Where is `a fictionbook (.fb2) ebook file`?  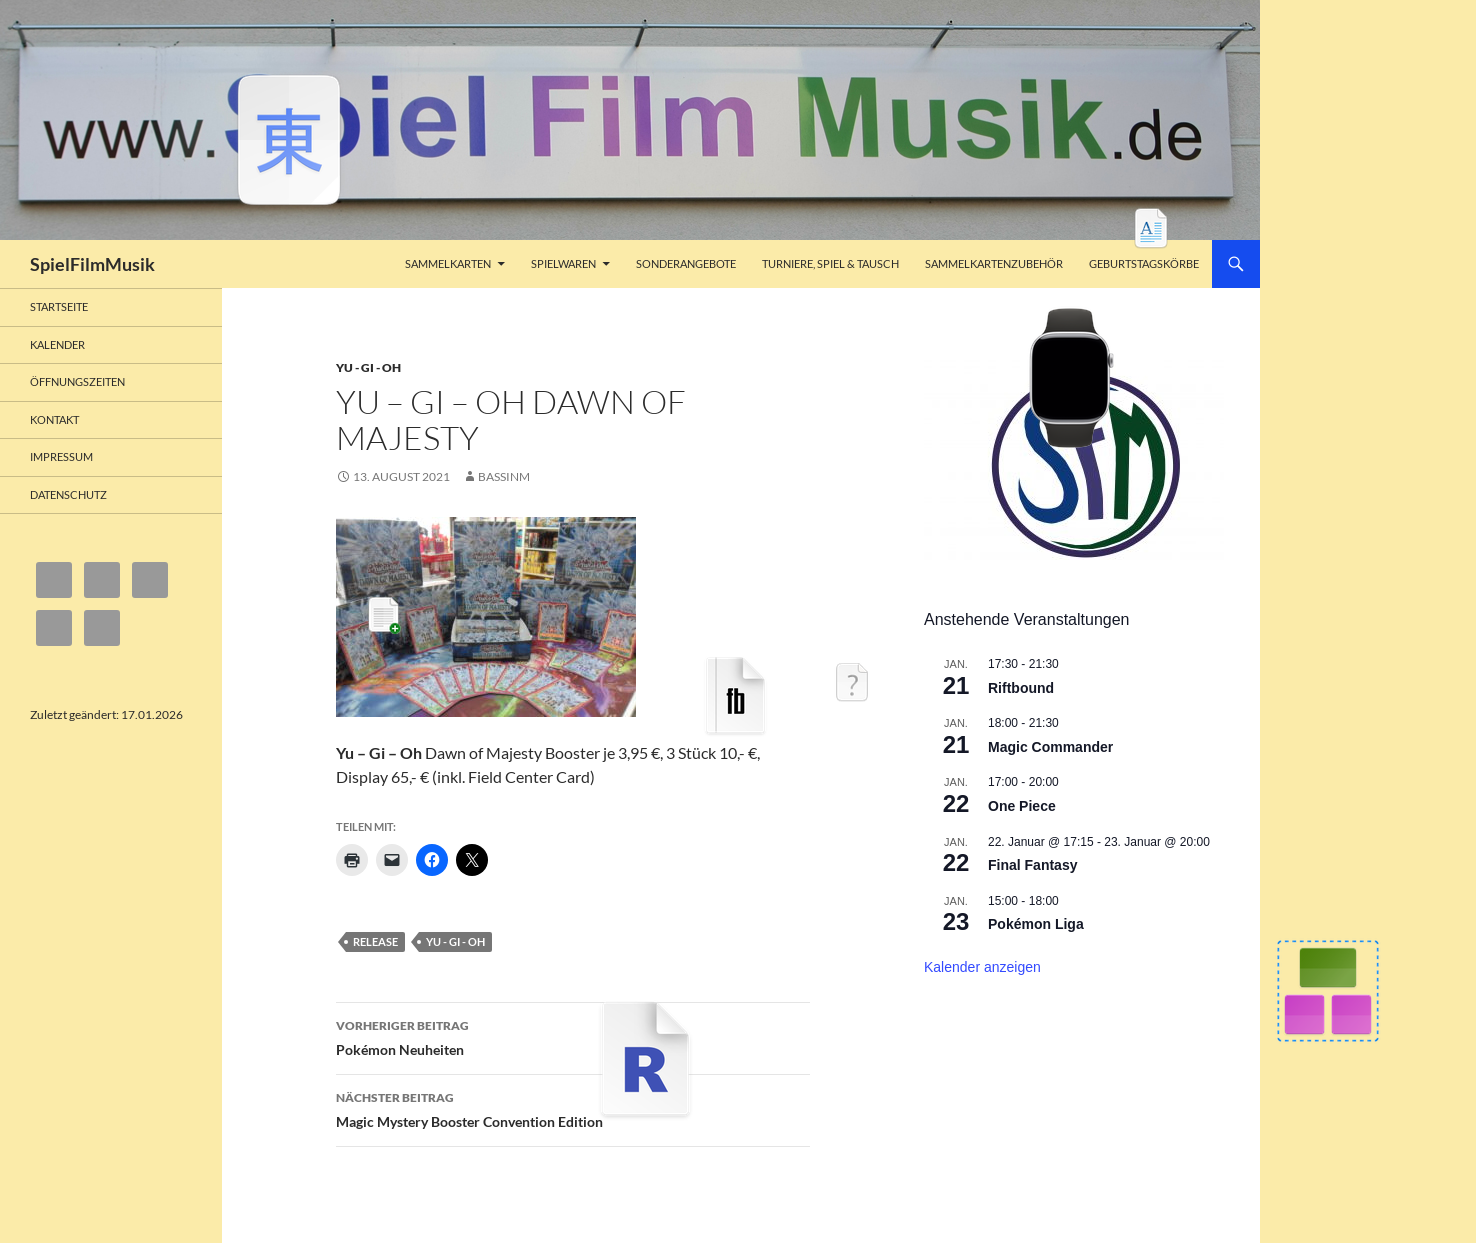
a fictionbook (.fb2) ebook file is located at coordinates (735, 696).